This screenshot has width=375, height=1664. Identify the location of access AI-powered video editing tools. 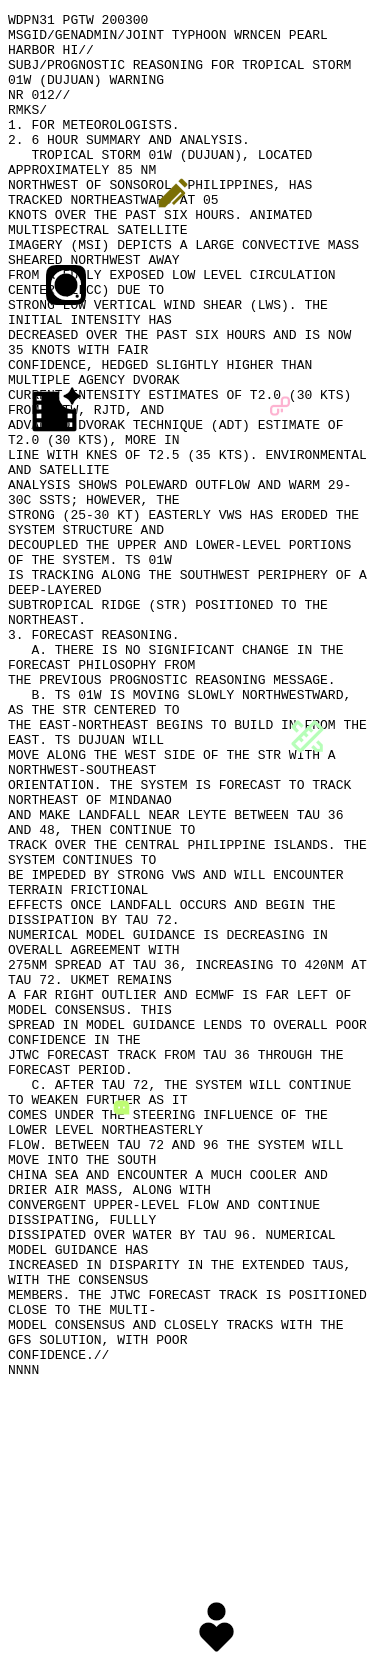
(54, 411).